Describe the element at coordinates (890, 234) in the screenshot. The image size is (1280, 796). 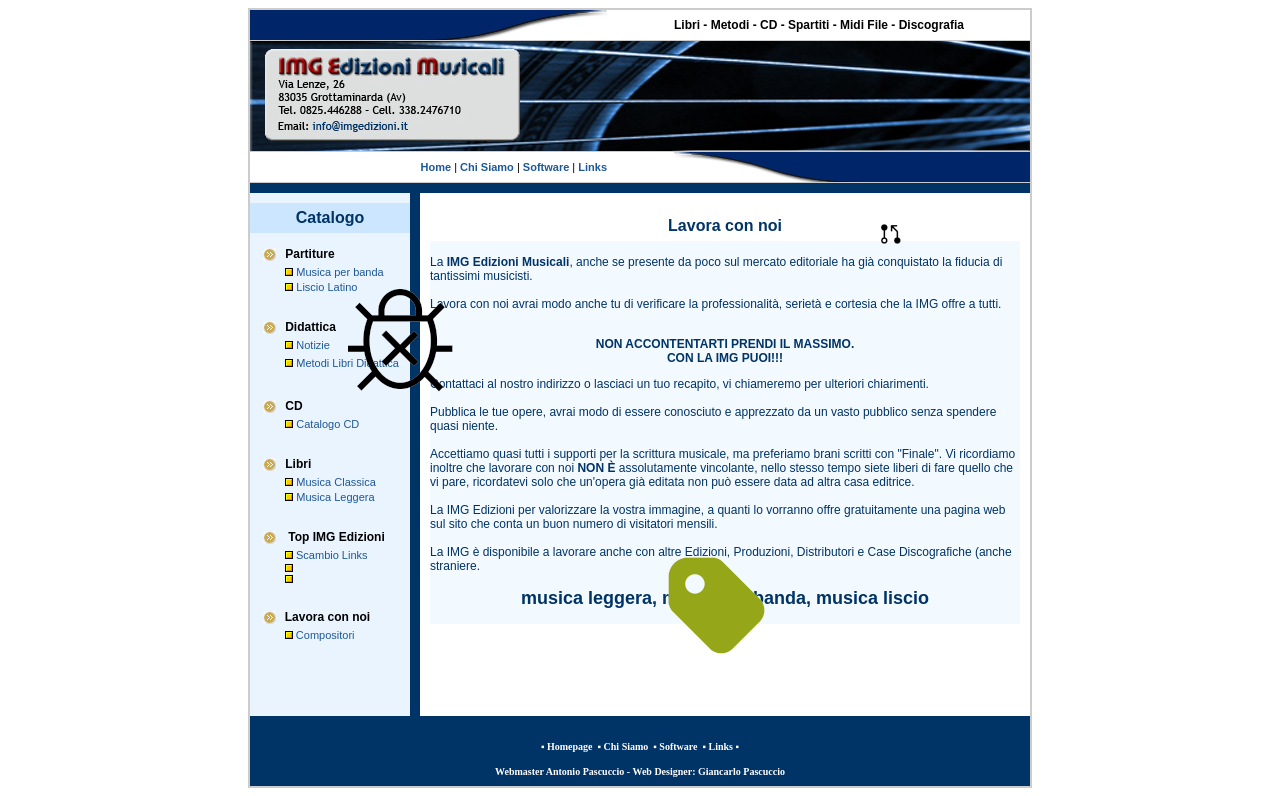
I see `create a new pull request` at that location.